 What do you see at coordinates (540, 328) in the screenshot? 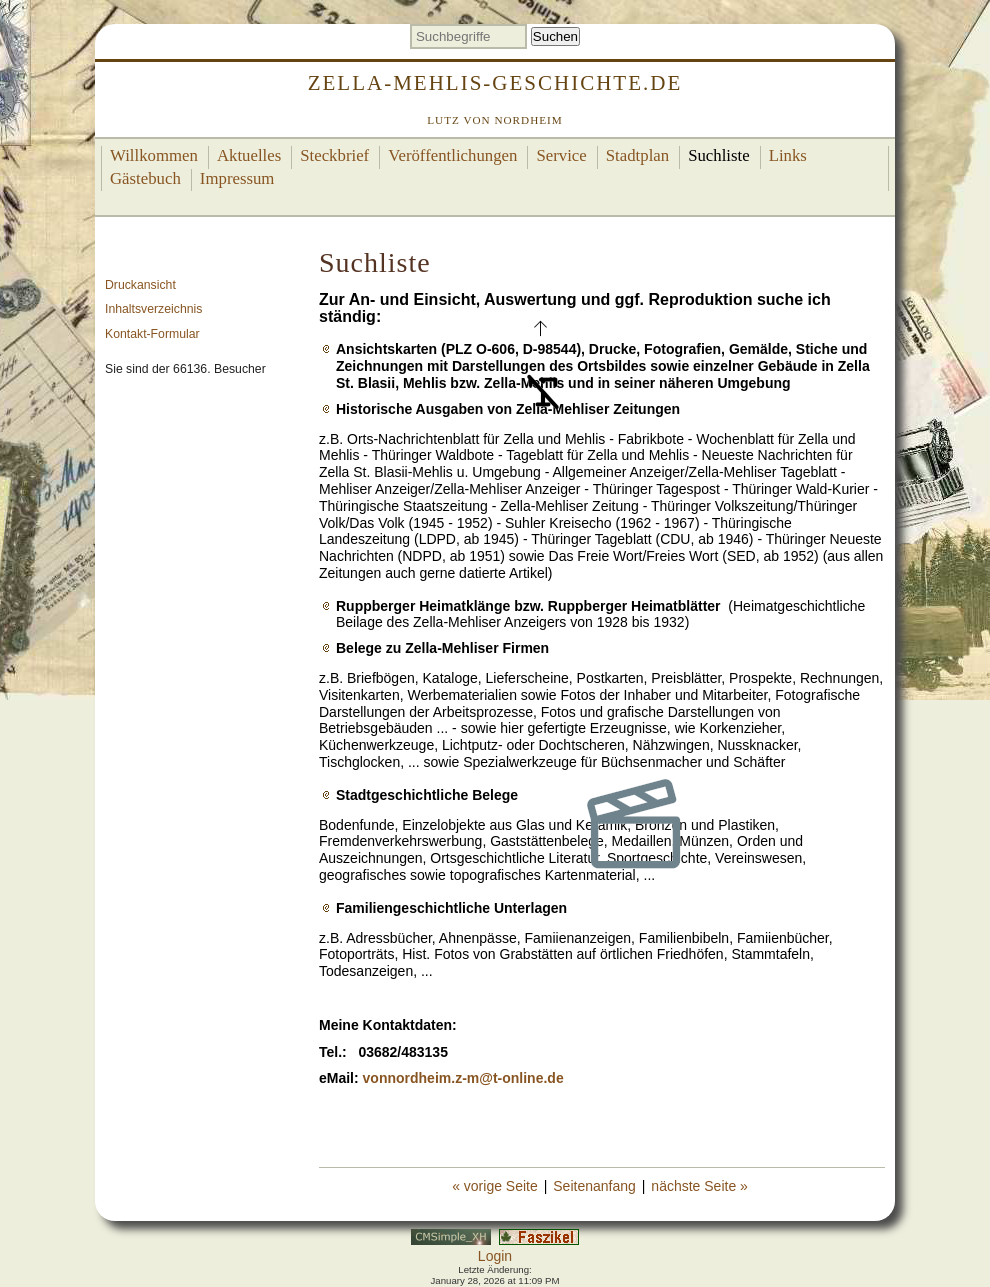
I see `scroll to top of page` at bounding box center [540, 328].